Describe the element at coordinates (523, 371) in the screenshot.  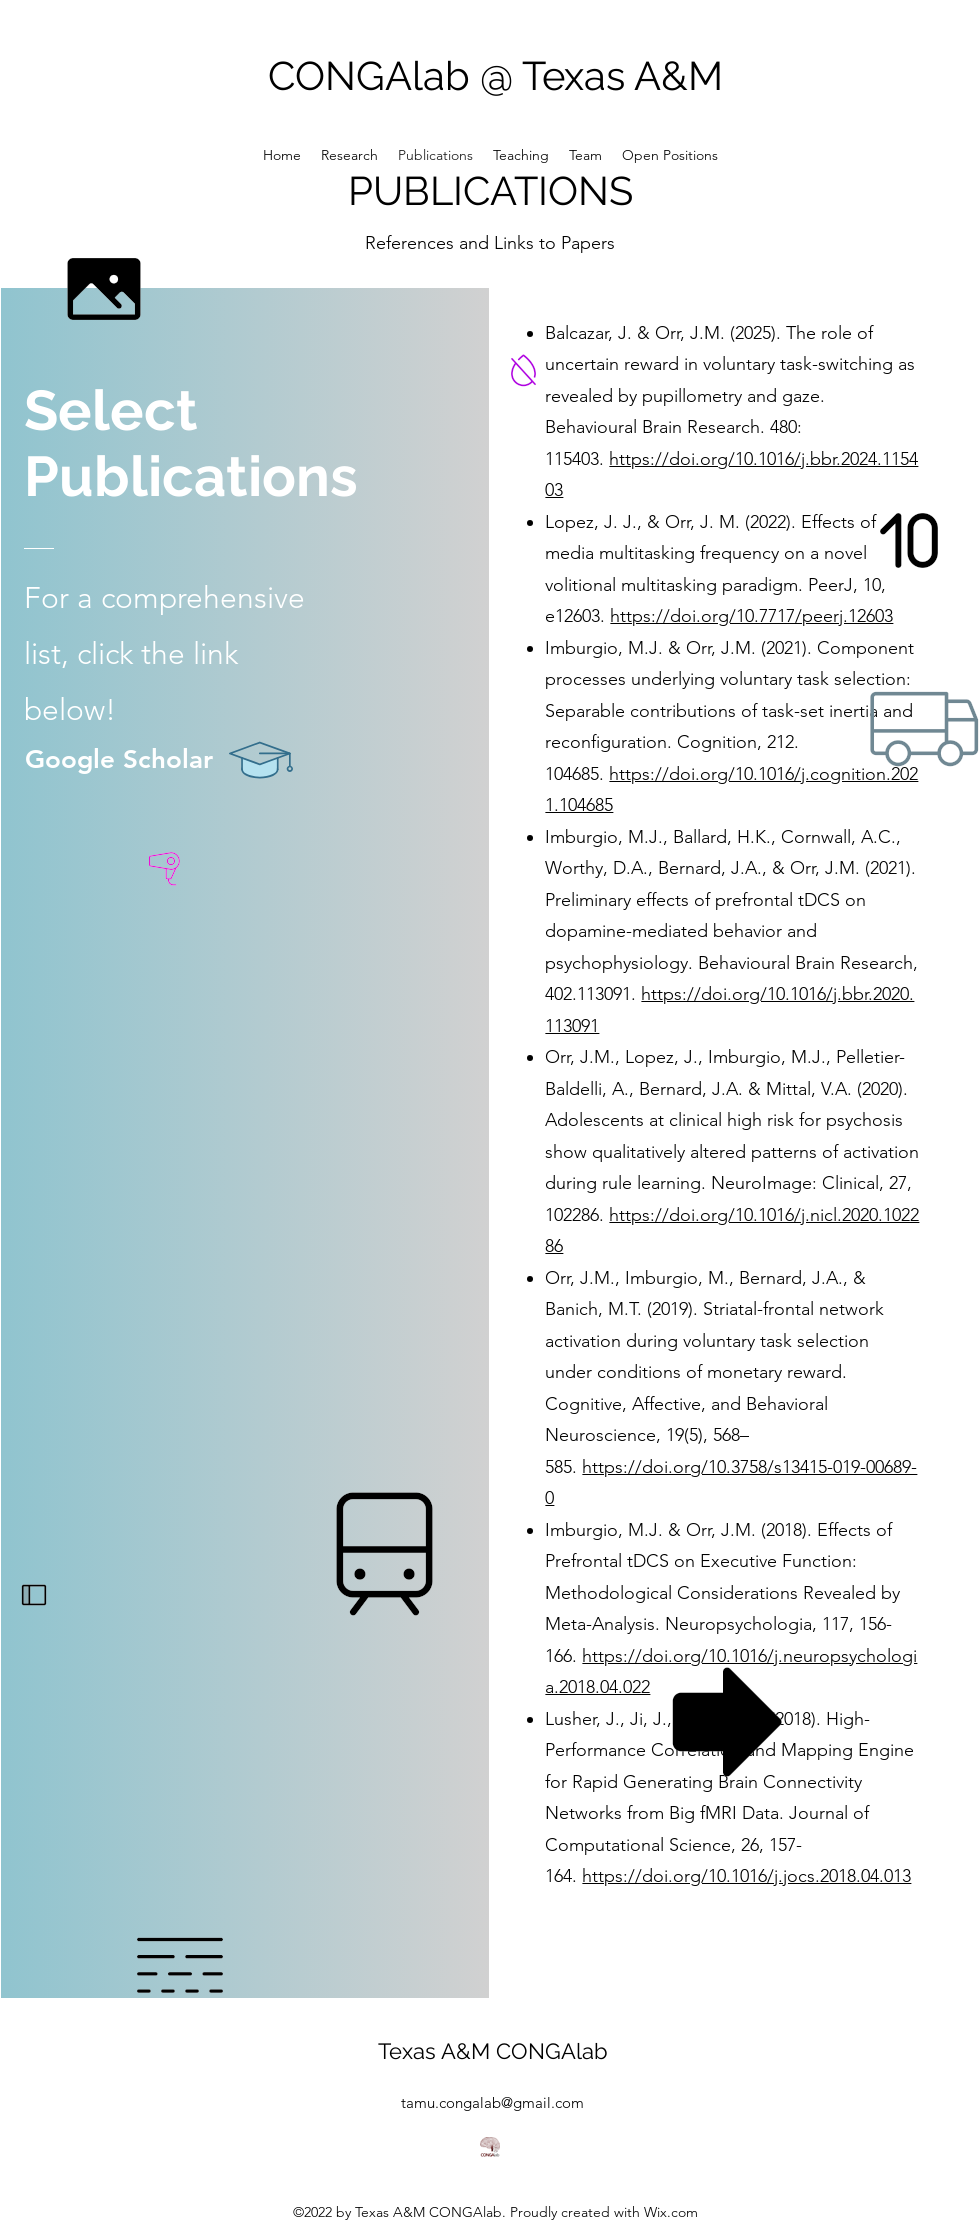
I see `disable water or liquid detection` at that location.